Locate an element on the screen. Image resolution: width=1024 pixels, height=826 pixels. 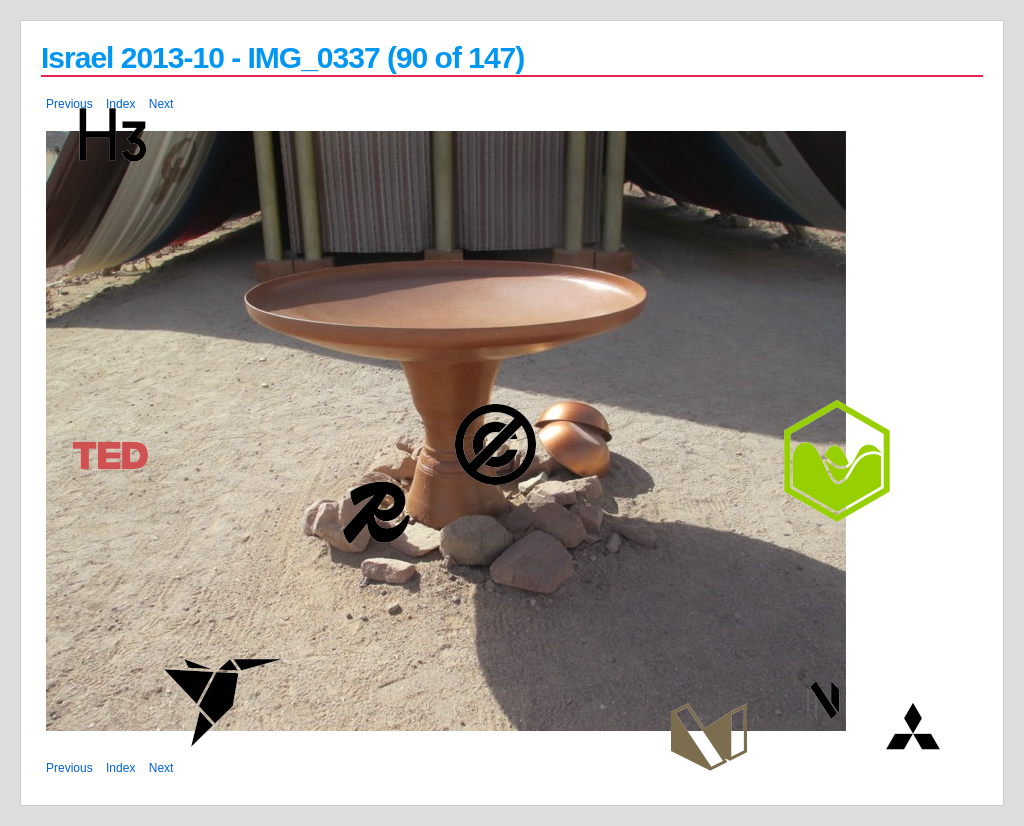
Mitsubishi brand logo is located at coordinates (913, 726).